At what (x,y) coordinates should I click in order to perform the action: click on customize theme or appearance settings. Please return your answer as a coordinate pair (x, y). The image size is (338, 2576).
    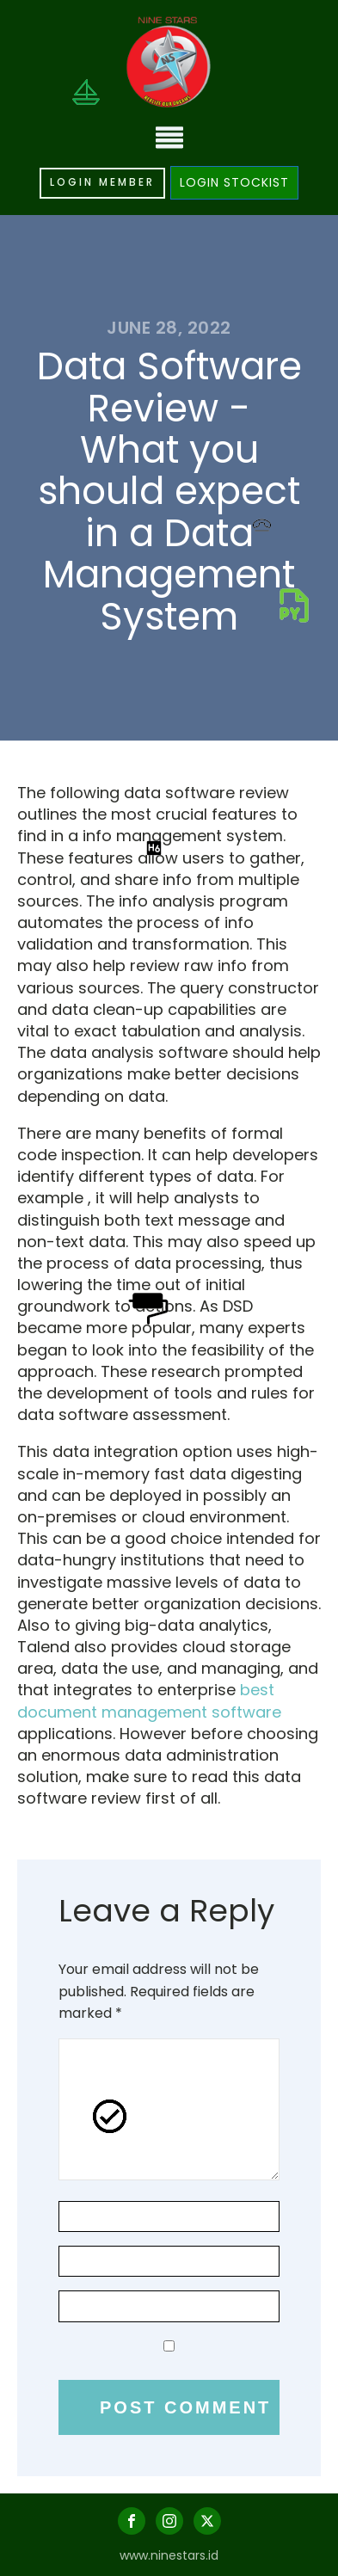
    Looking at the image, I should click on (148, 1306).